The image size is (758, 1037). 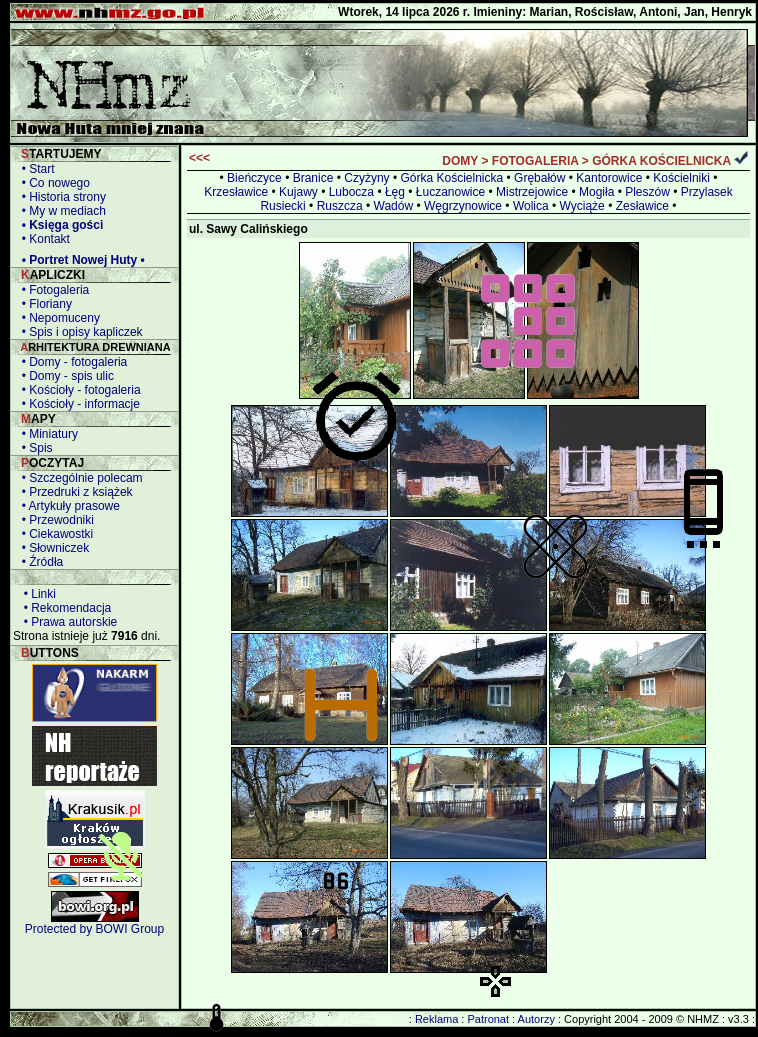 I want to click on access first aid or medical help resources, so click(x=555, y=546).